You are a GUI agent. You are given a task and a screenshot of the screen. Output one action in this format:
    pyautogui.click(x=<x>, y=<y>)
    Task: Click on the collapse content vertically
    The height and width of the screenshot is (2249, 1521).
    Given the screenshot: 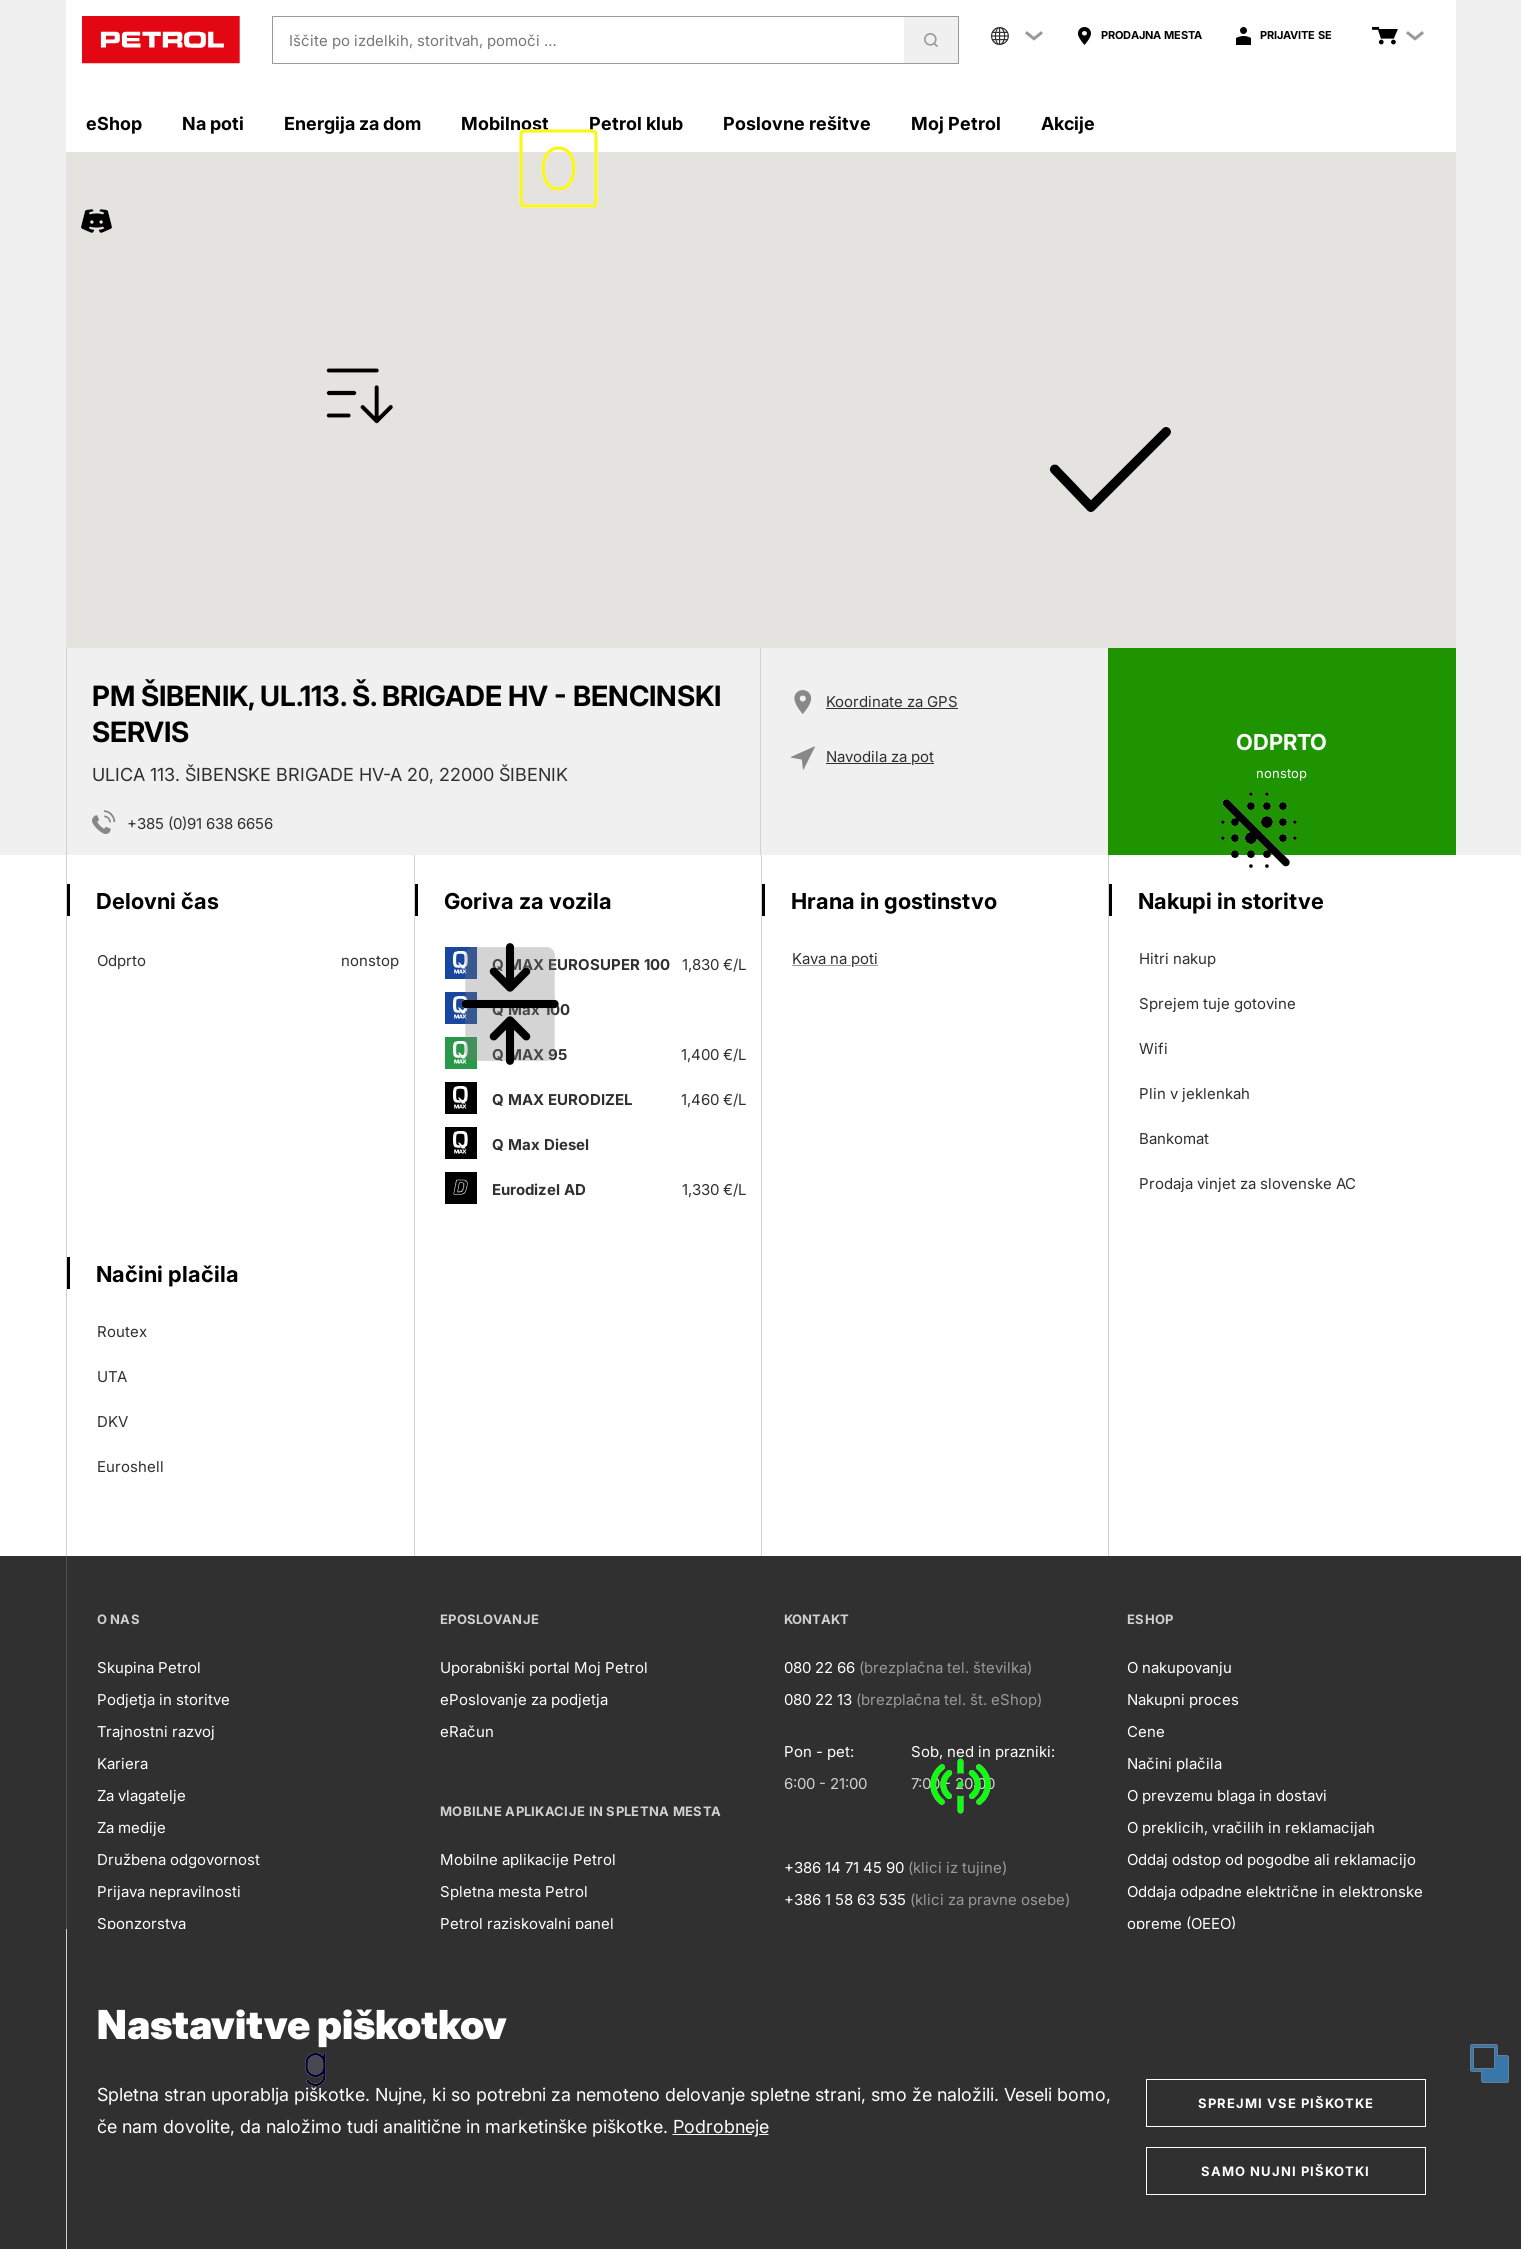 What is the action you would take?
    pyautogui.click(x=510, y=1004)
    